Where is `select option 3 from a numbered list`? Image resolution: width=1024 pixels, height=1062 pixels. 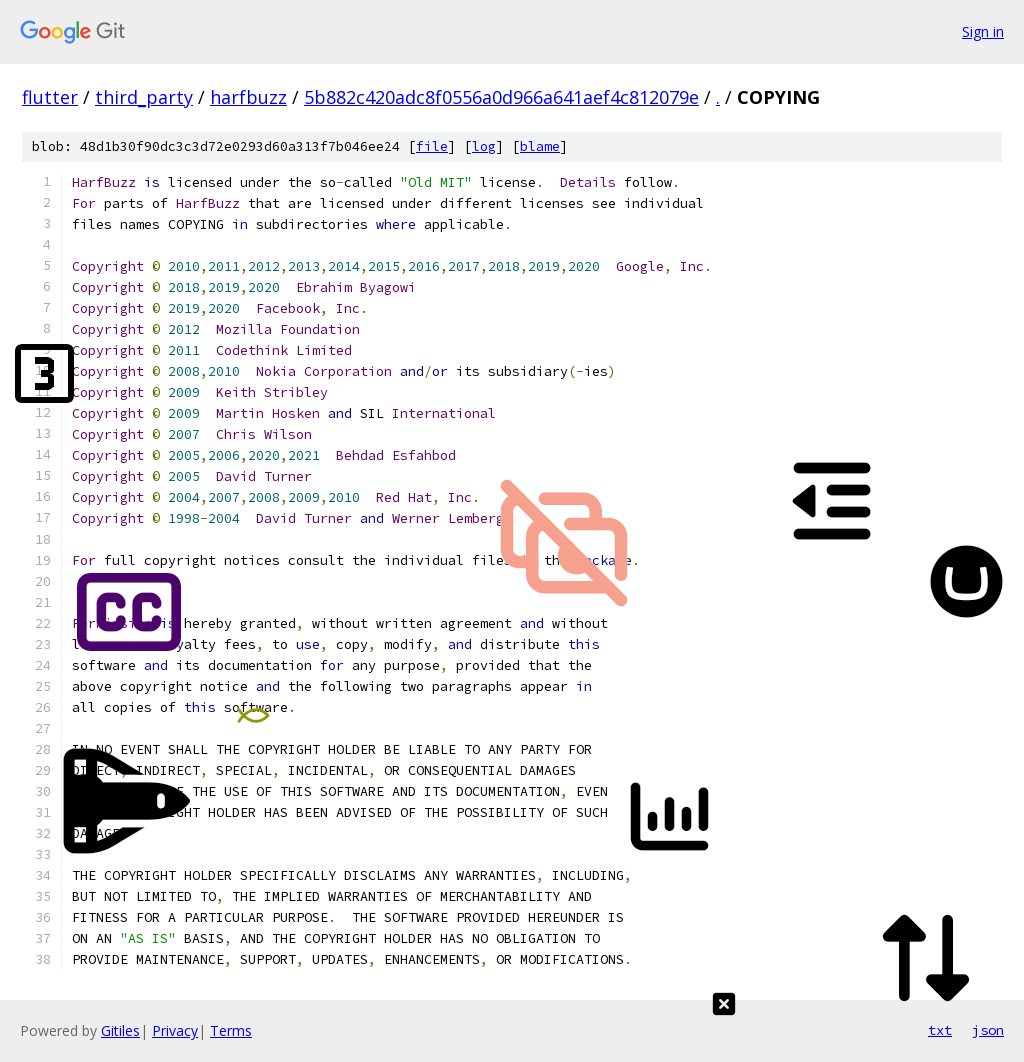 select option 3 from a numbered list is located at coordinates (44, 373).